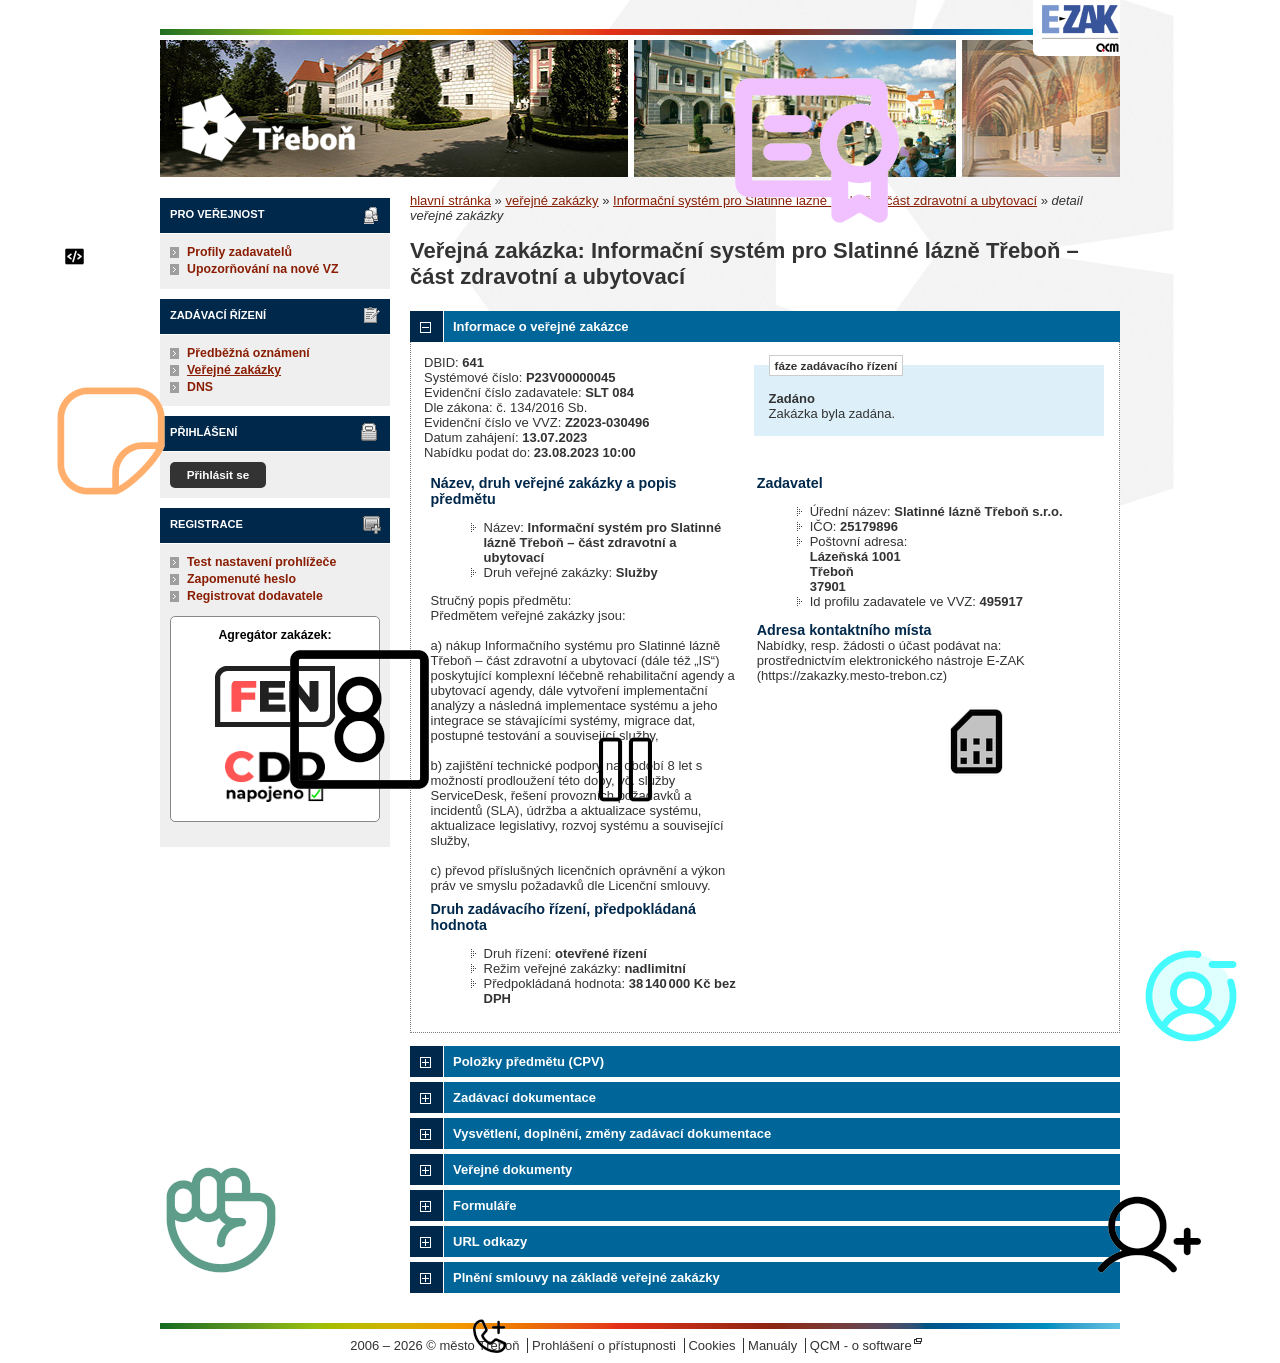 Image resolution: width=1280 pixels, height=1363 pixels. What do you see at coordinates (74, 256) in the screenshot?
I see `view or edit source code` at bounding box center [74, 256].